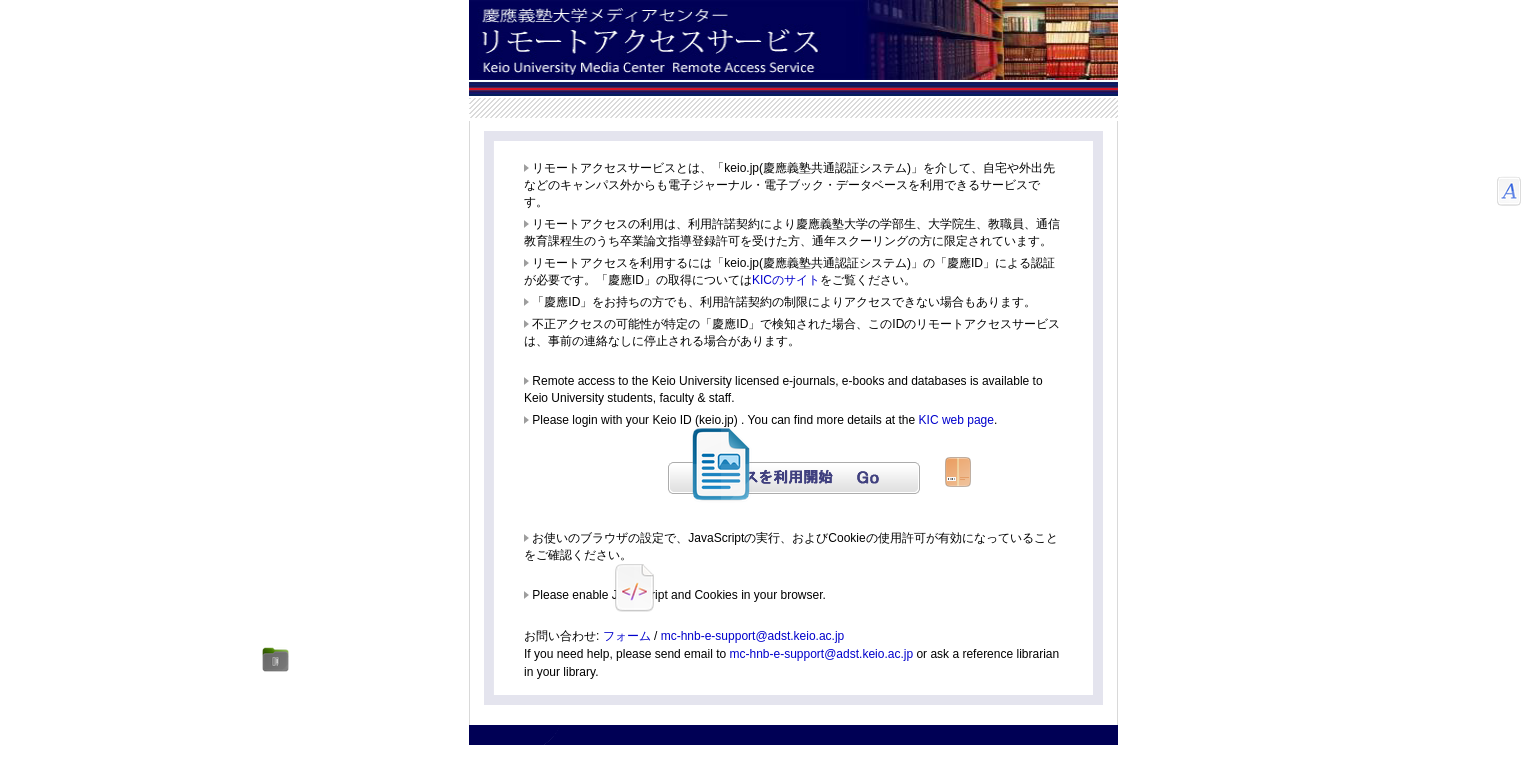 Image resolution: width=1538 pixels, height=763 pixels. I want to click on open a font file, so click(1509, 191).